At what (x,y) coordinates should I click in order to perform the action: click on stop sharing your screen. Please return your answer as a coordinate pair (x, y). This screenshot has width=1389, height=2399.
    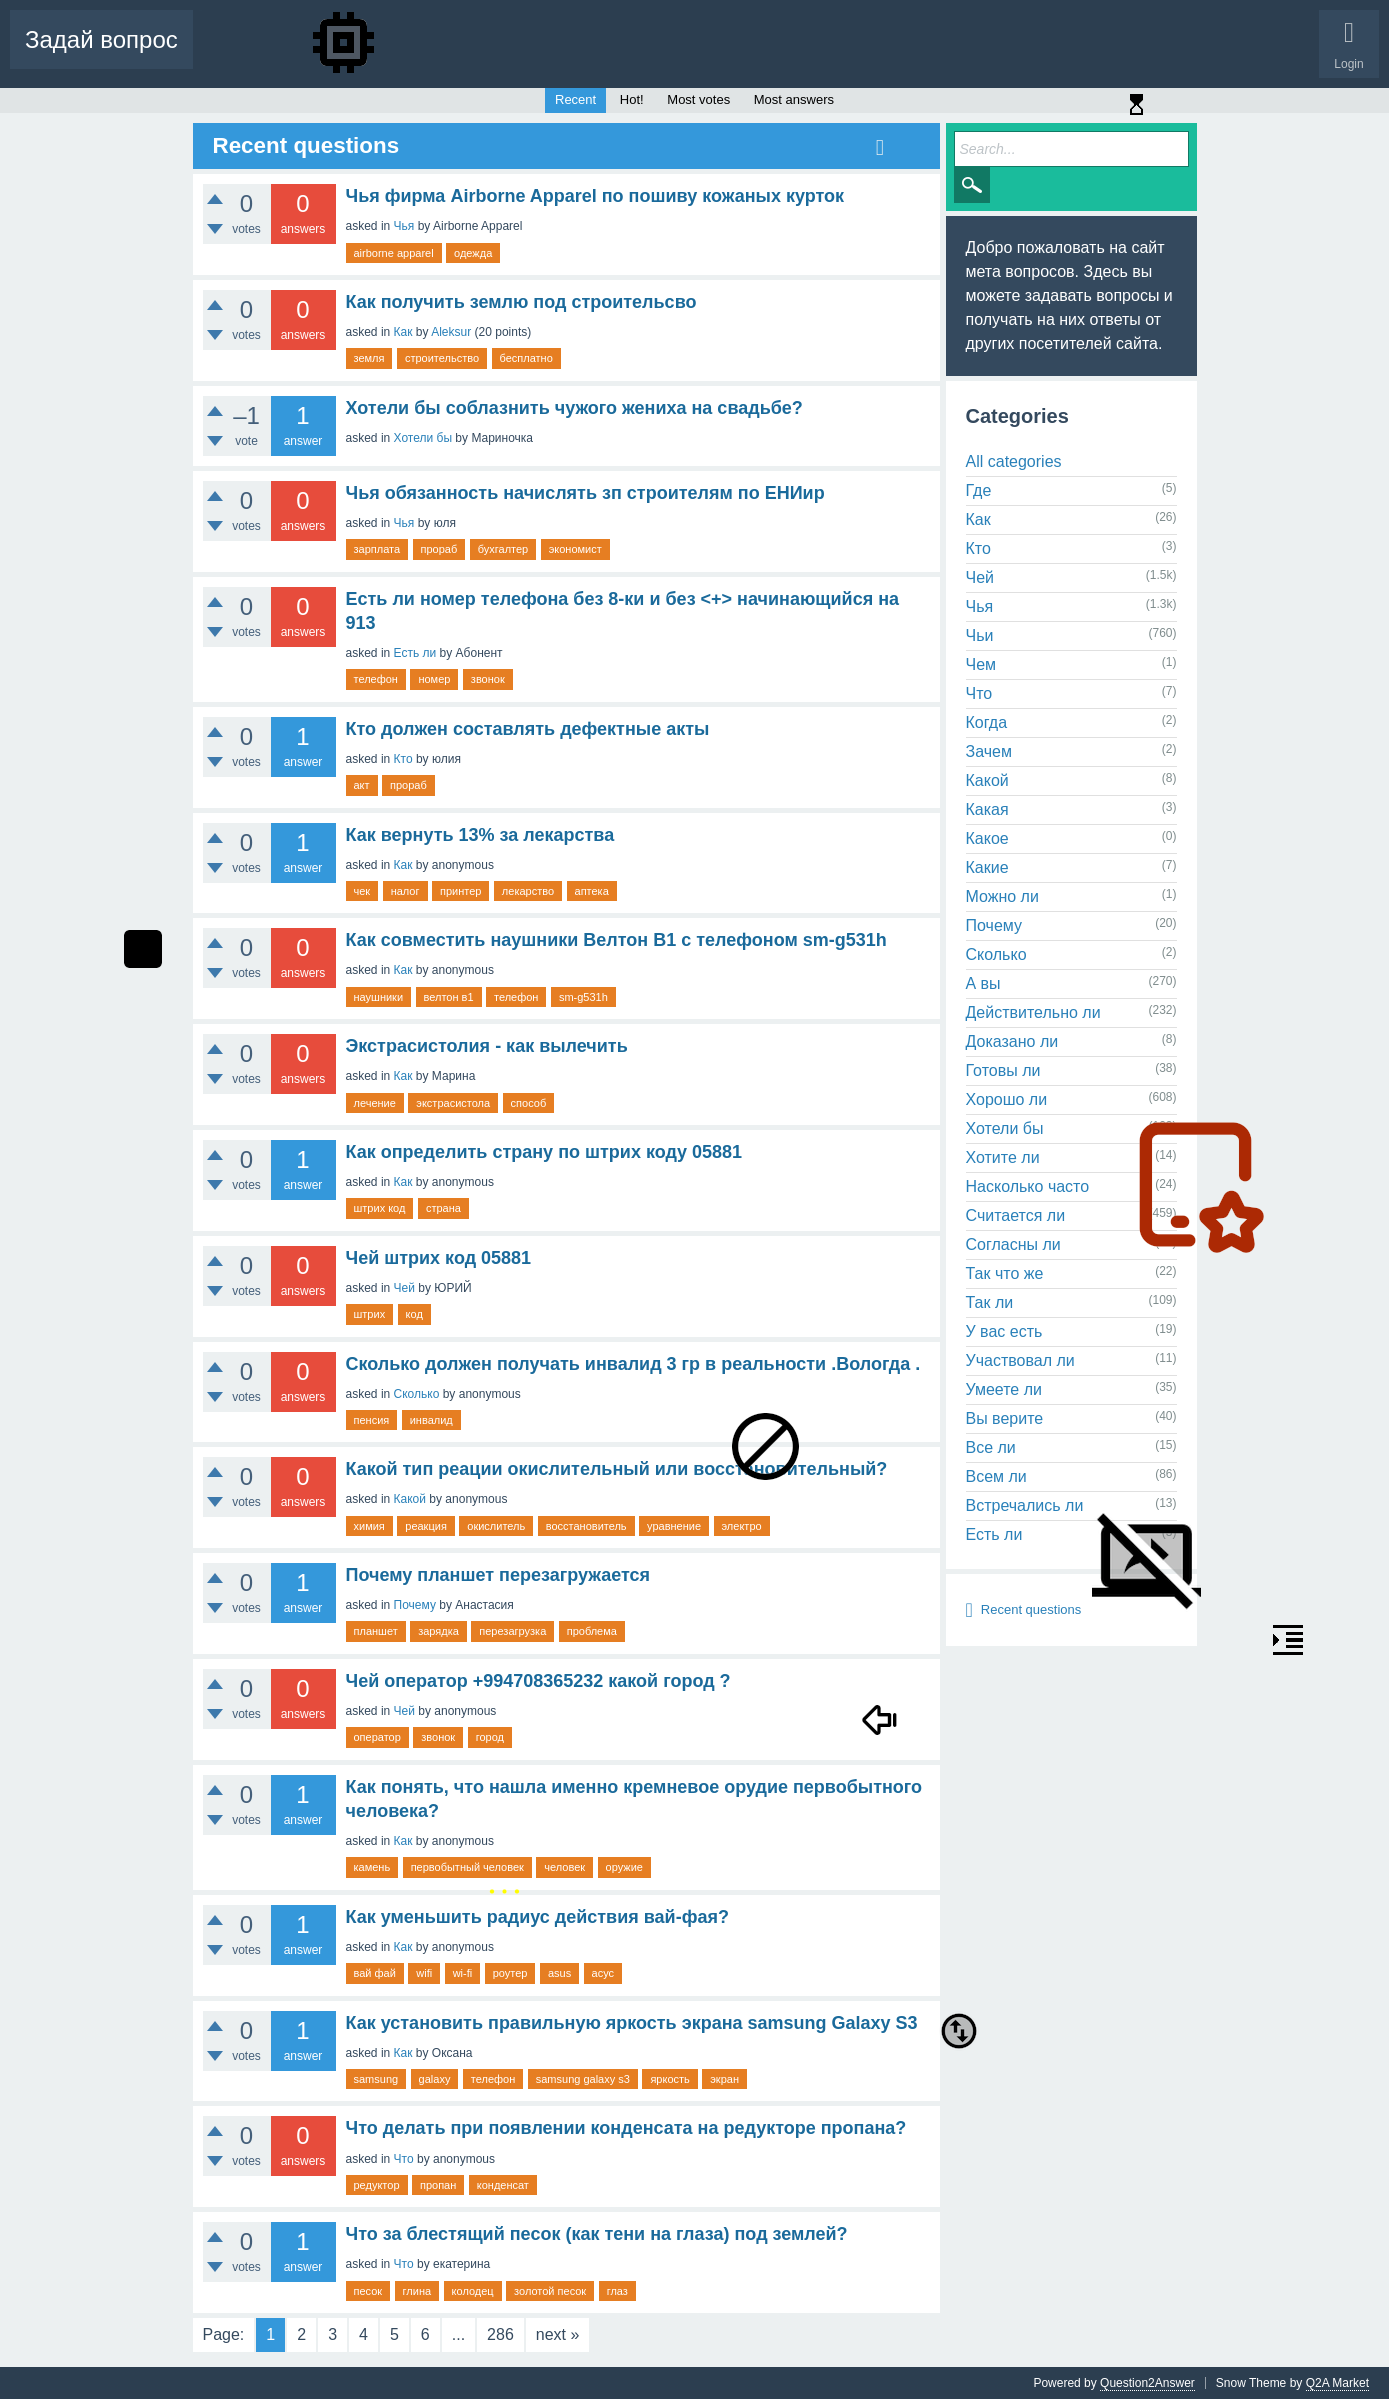
    Looking at the image, I should click on (1146, 1560).